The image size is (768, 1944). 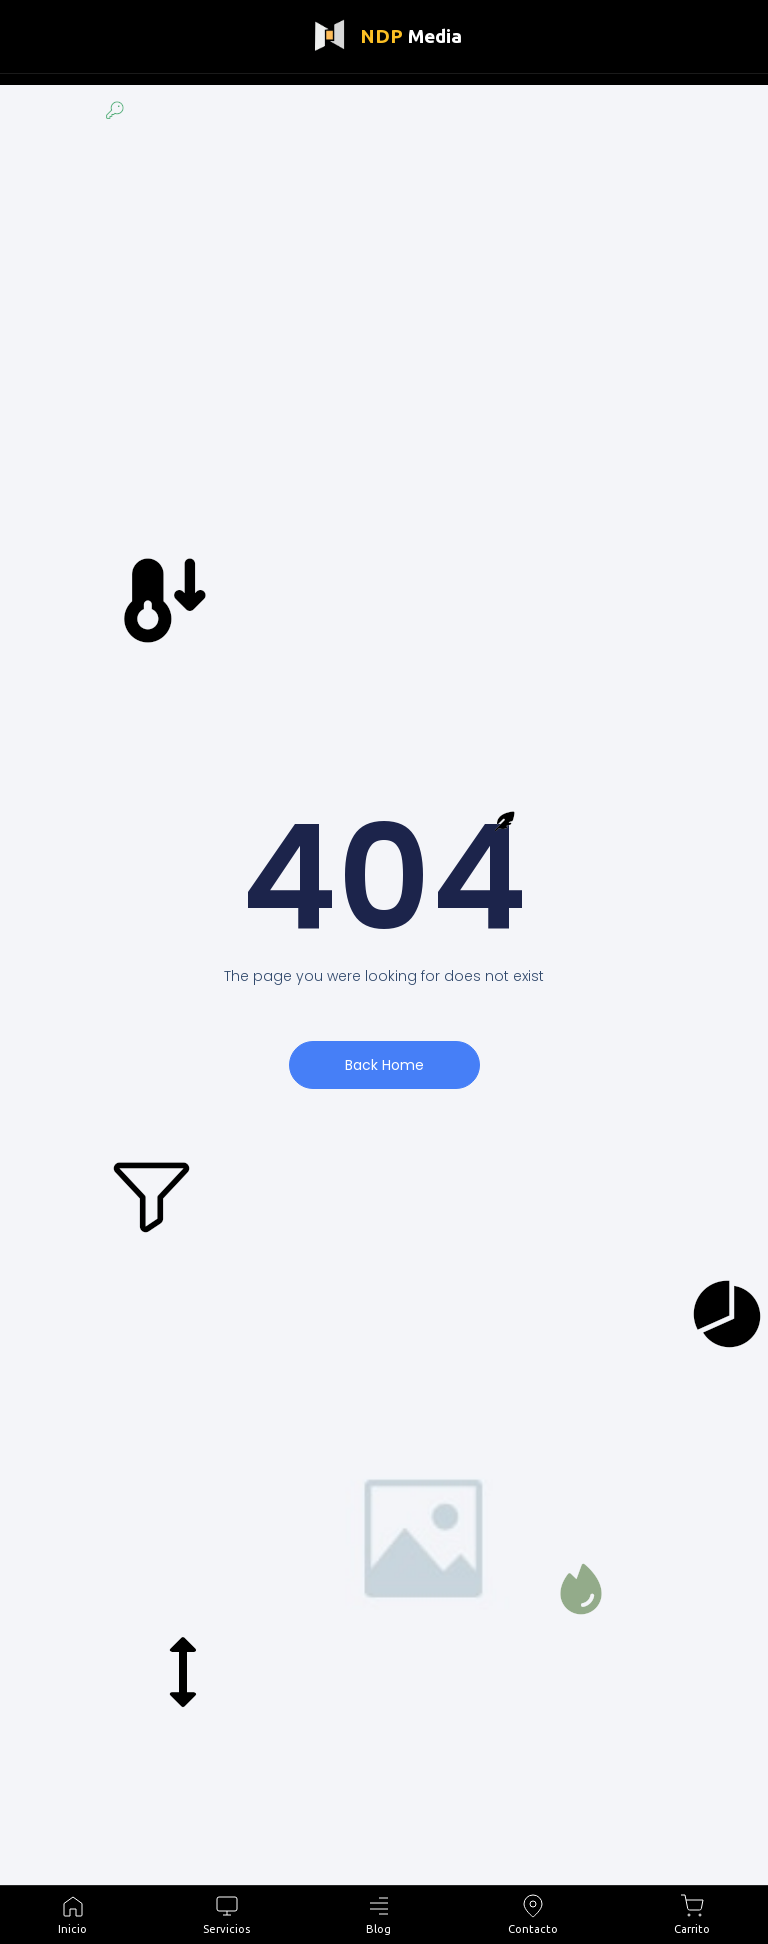 I want to click on indicates trending or popular content, so click(x=581, y=1590).